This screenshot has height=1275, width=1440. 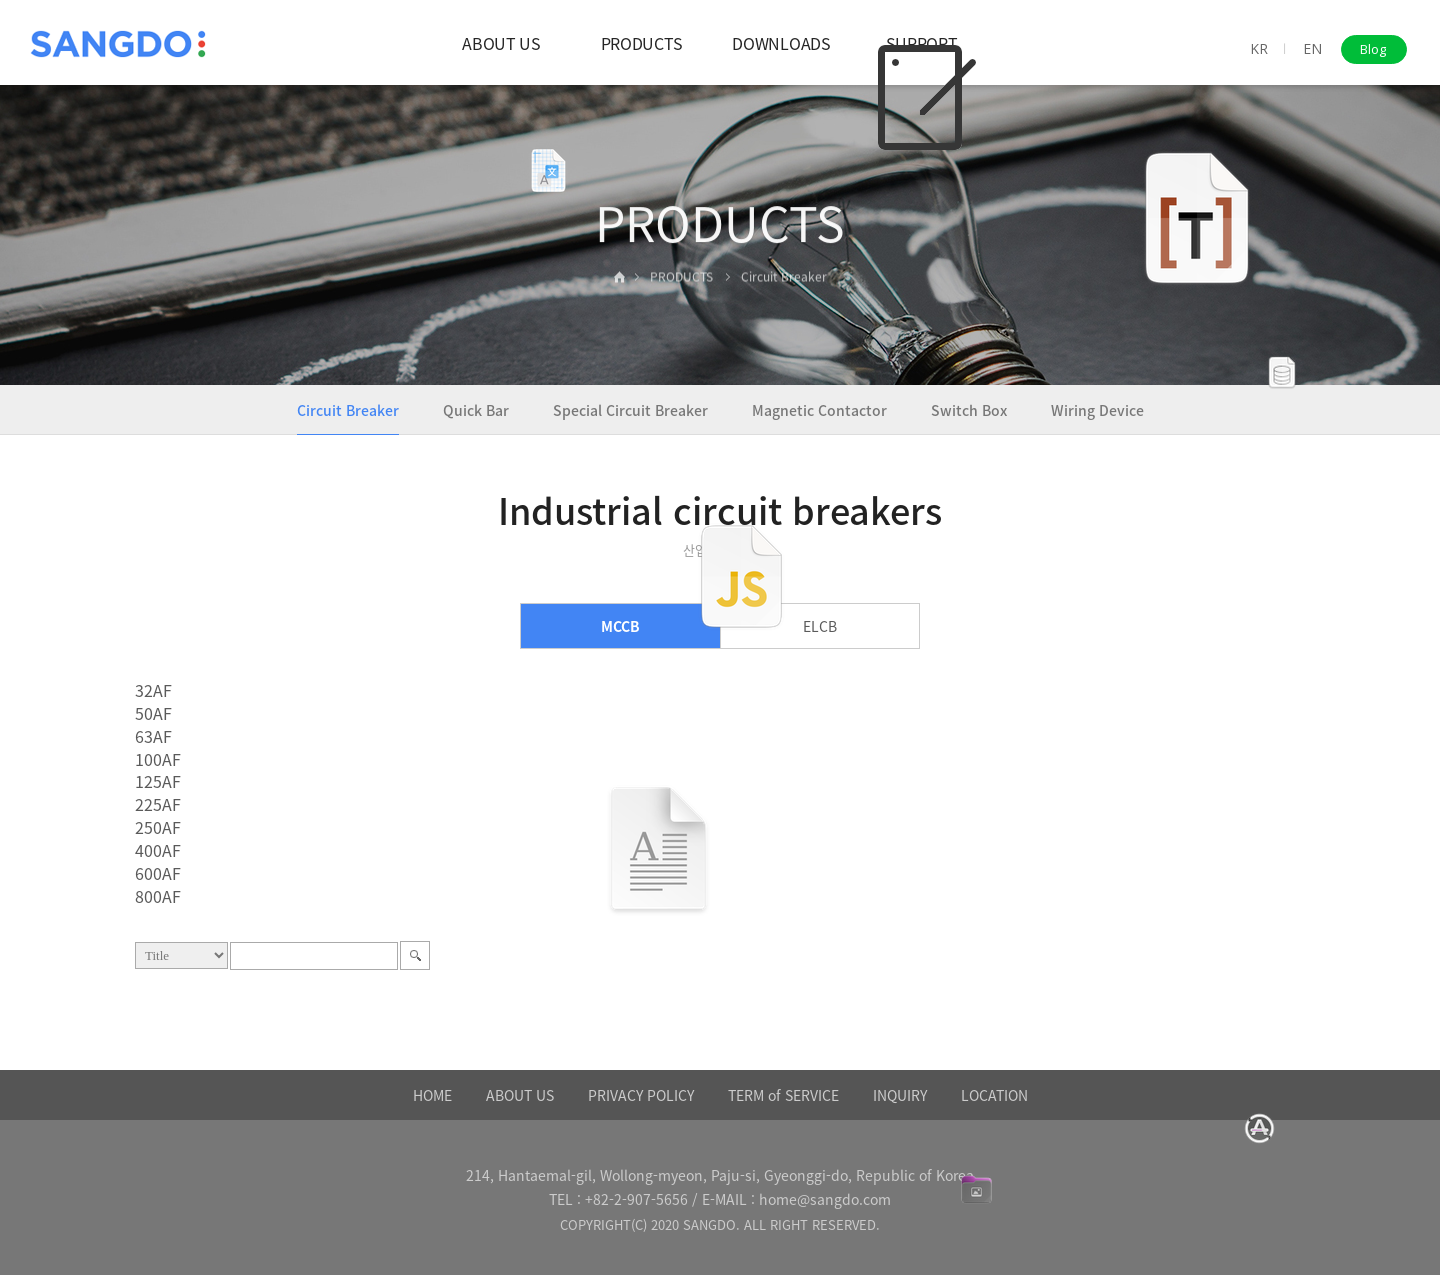 What do you see at coordinates (548, 170) in the screenshot?
I see `a gettext translation template file (.pot)` at bounding box center [548, 170].